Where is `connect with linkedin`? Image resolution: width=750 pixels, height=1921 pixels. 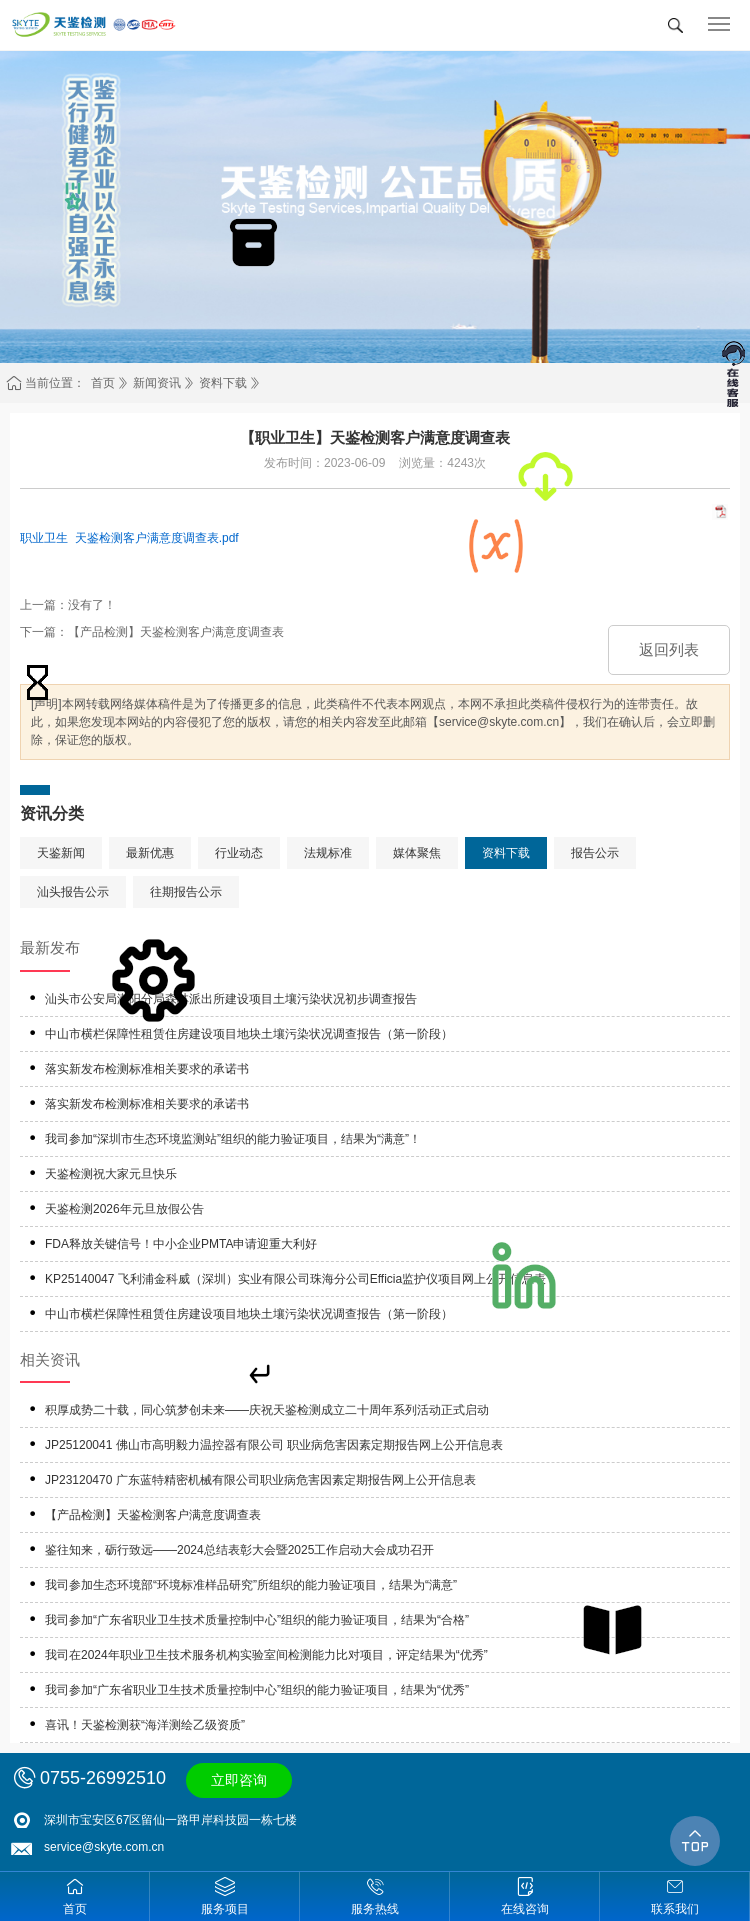 connect with linkedin is located at coordinates (524, 1277).